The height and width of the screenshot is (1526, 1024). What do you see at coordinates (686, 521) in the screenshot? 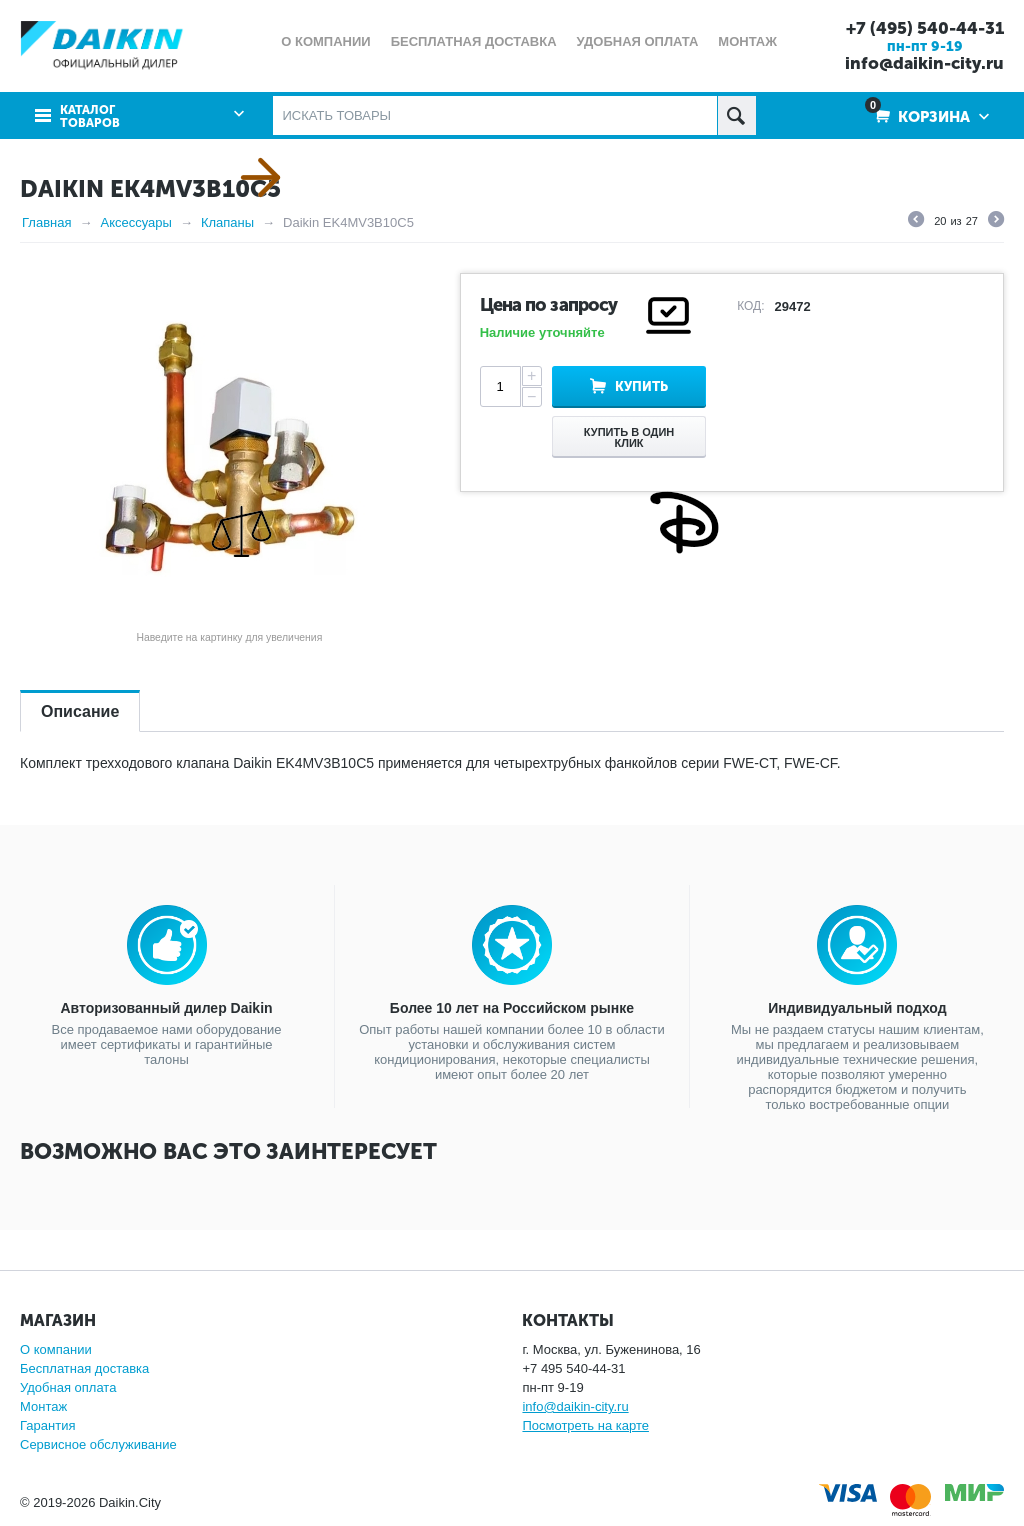
I see `access disney+ streaming service` at bounding box center [686, 521].